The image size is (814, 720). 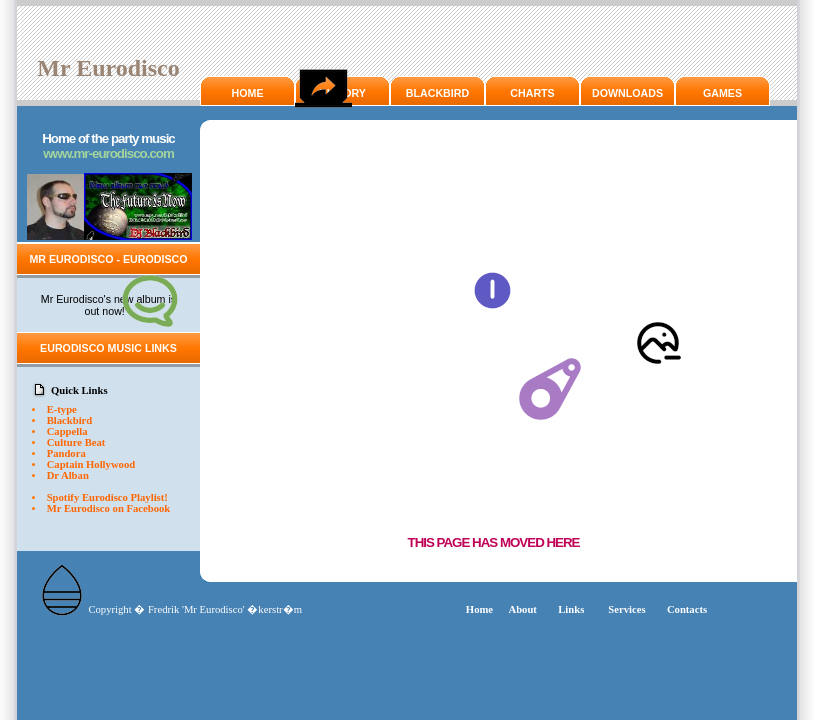 I want to click on remove a photo from your collection, so click(x=658, y=343).